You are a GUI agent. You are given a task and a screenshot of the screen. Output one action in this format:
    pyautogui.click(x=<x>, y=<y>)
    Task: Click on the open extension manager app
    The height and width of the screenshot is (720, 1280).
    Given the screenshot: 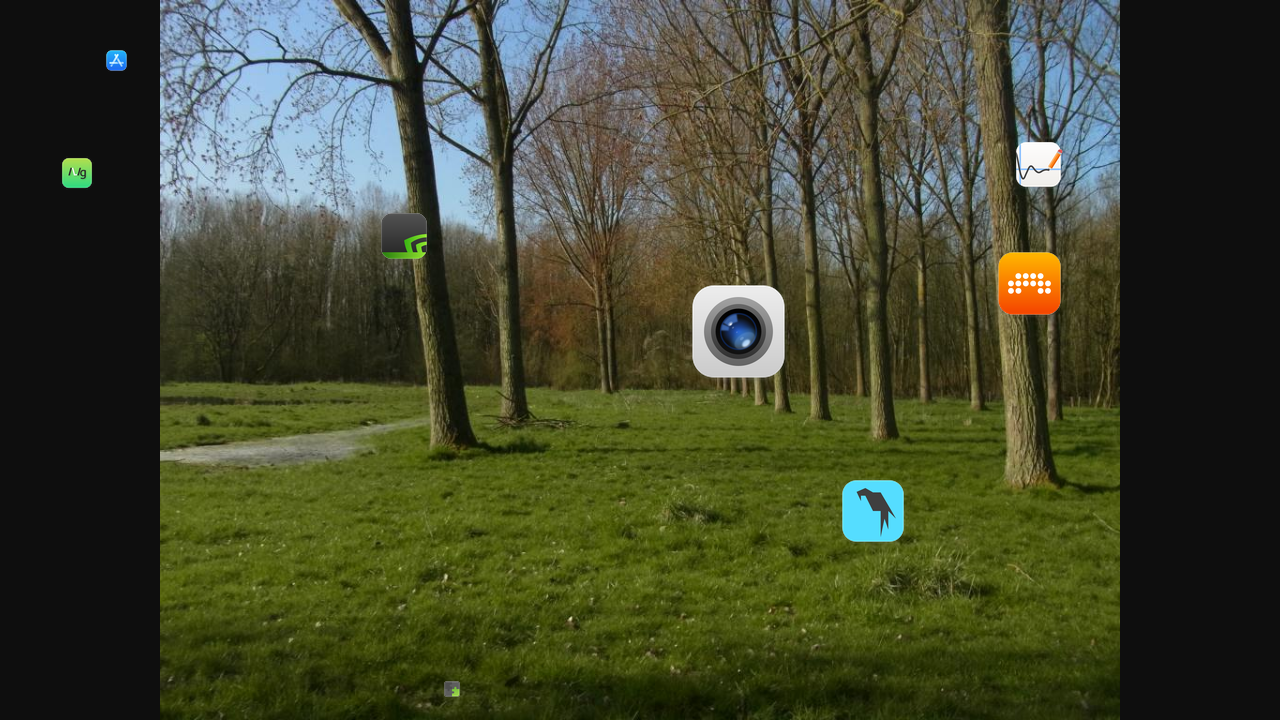 What is the action you would take?
    pyautogui.click(x=452, y=689)
    